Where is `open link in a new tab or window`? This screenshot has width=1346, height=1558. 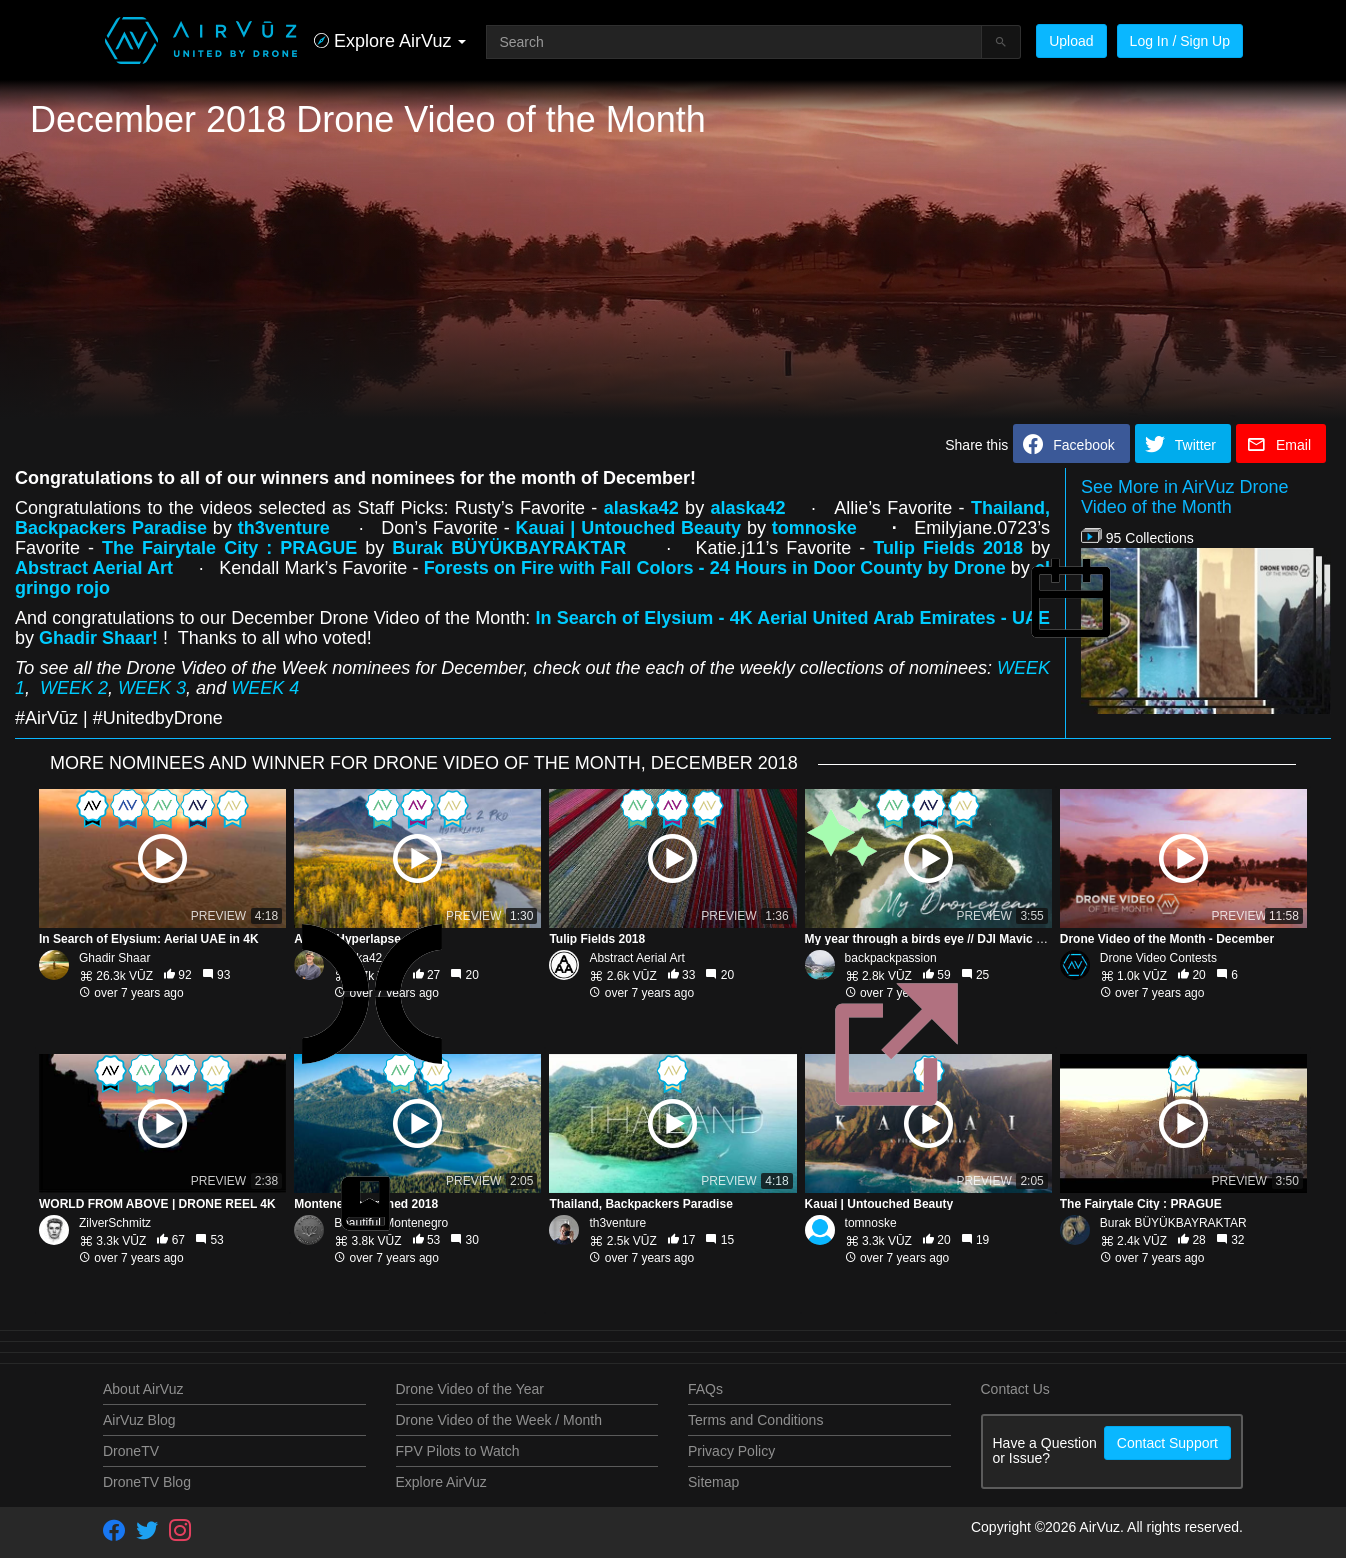 open link in a new tab or window is located at coordinates (896, 1044).